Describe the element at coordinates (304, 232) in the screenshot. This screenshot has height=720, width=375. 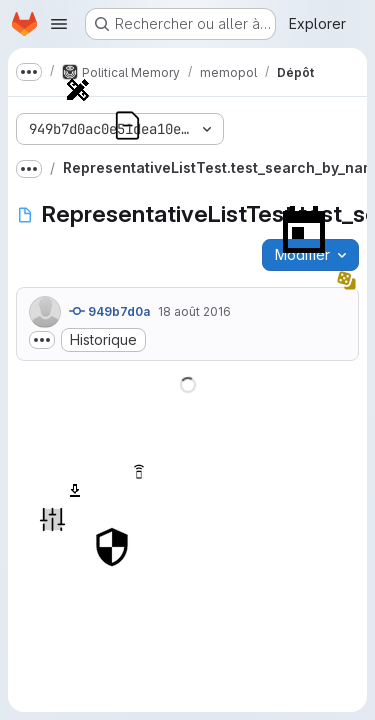
I see `view today's date or events` at that location.